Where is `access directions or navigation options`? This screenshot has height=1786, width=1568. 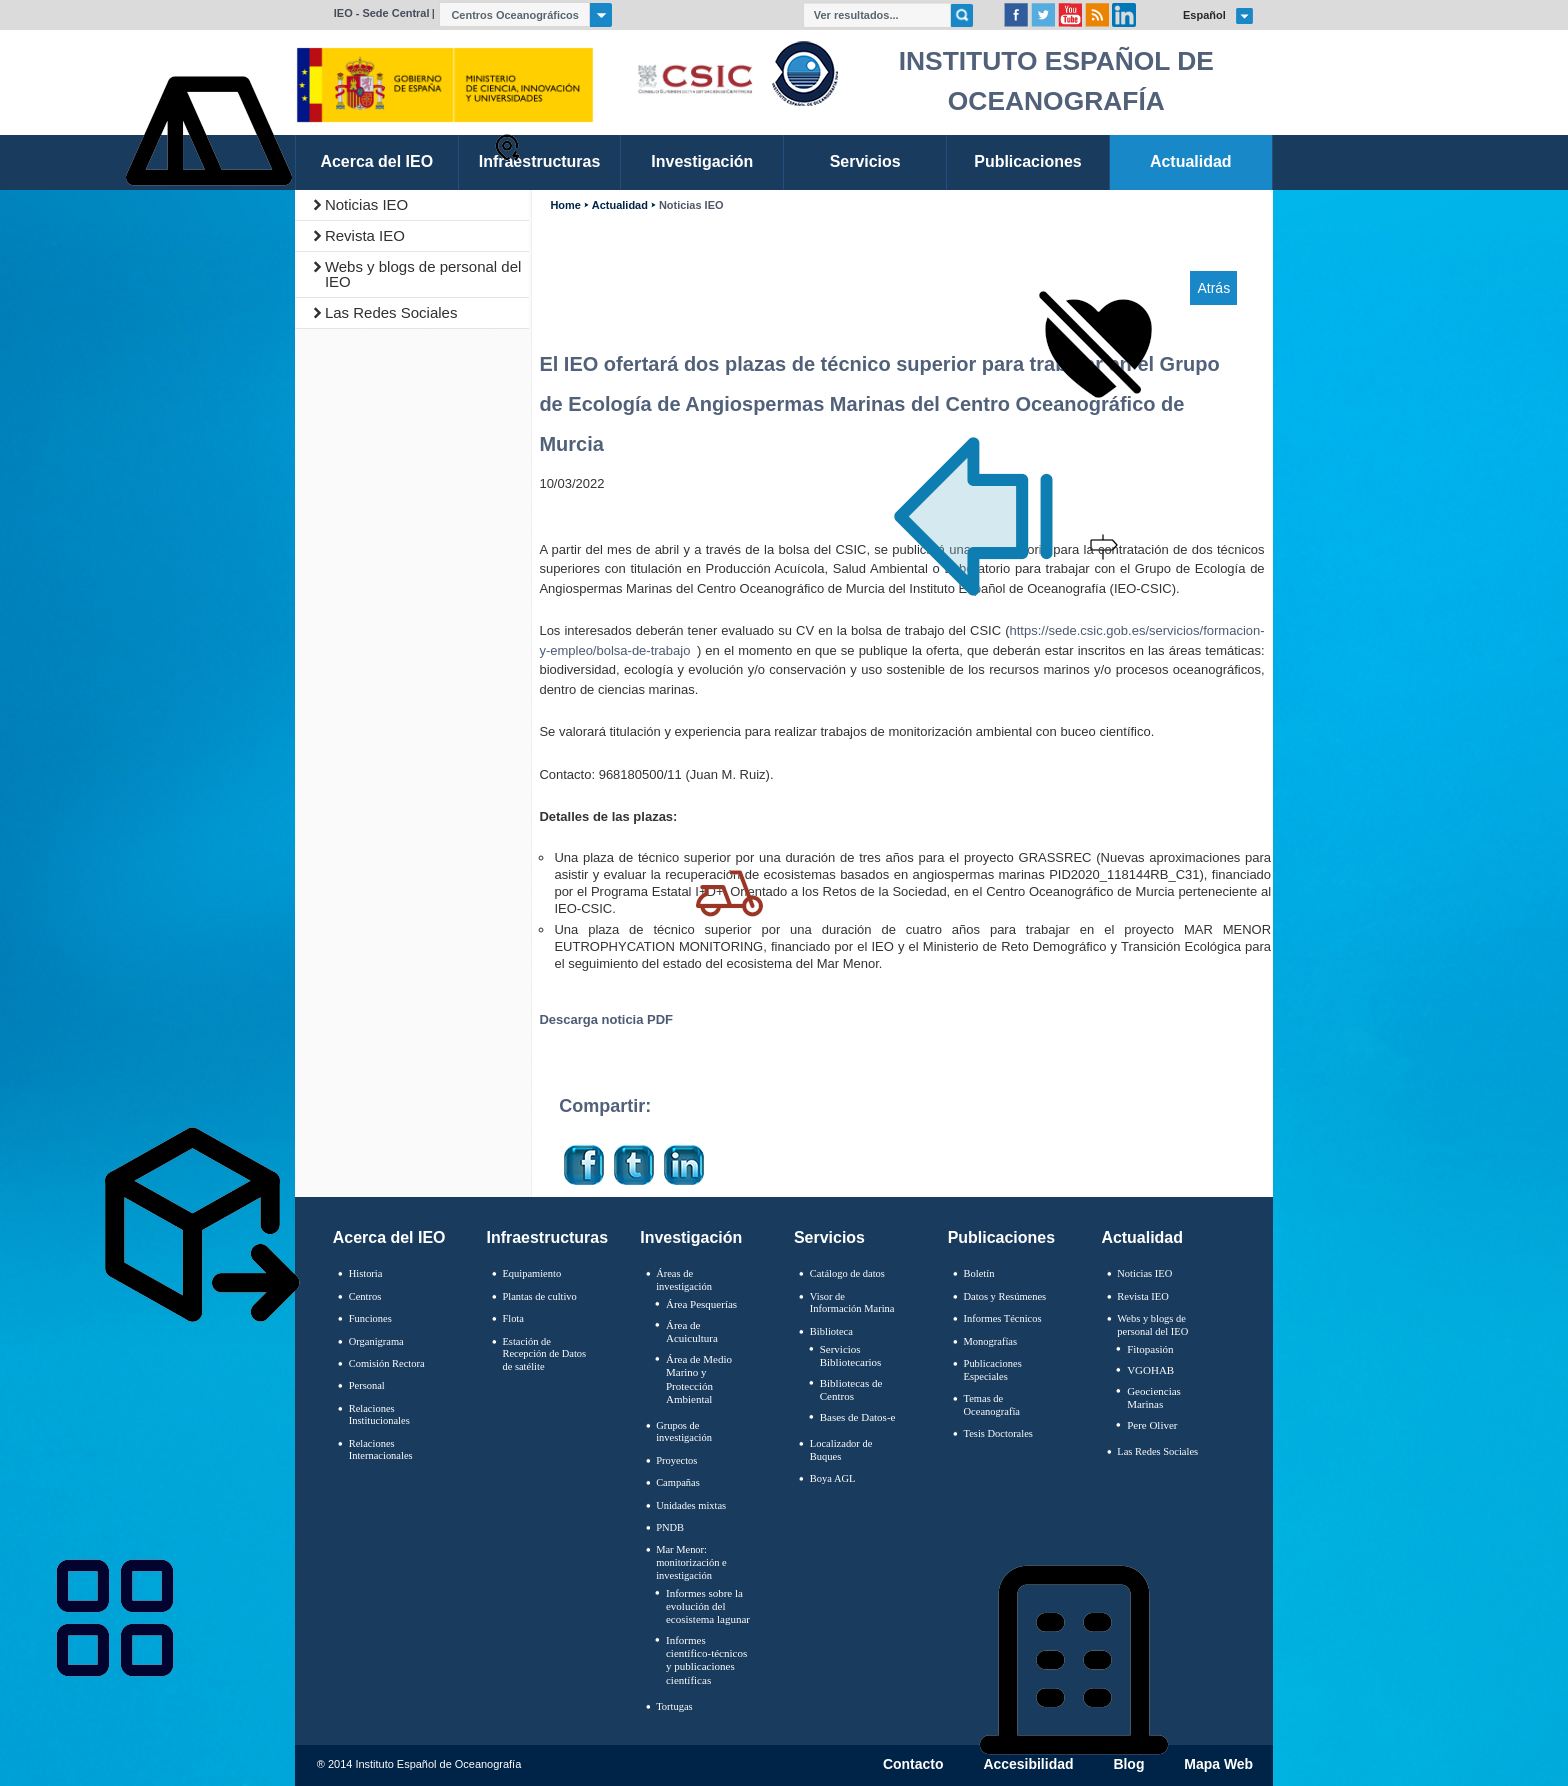
access directions or navigation options is located at coordinates (1103, 547).